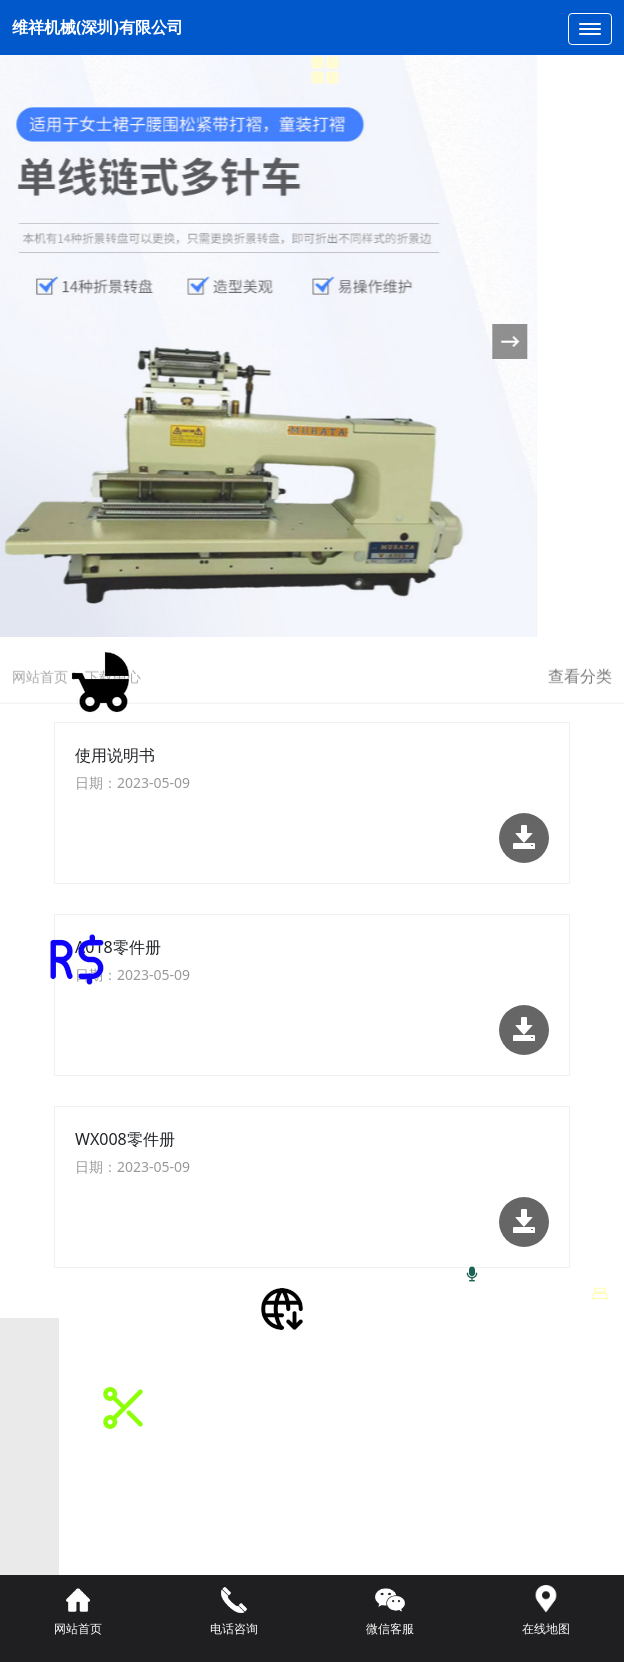 Image resolution: width=624 pixels, height=1662 pixels. What do you see at coordinates (325, 70) in the screenshot?
I see `open app grid or launcher` at bounding box center [325, 70].